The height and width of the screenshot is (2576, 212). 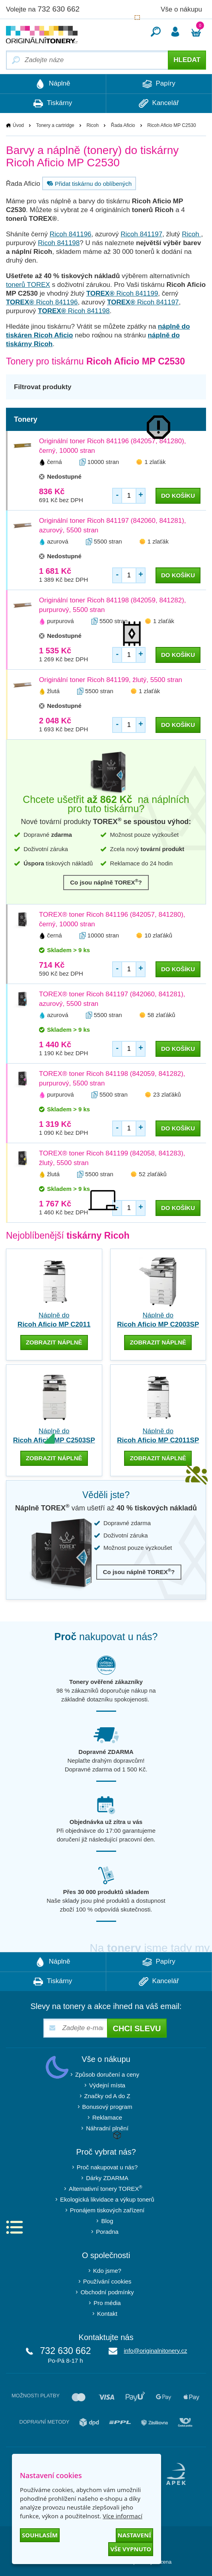 What do you see at coordinates (137, 18) in the screenshot?
I see `select or define a region` at bounding box center [137, 18].